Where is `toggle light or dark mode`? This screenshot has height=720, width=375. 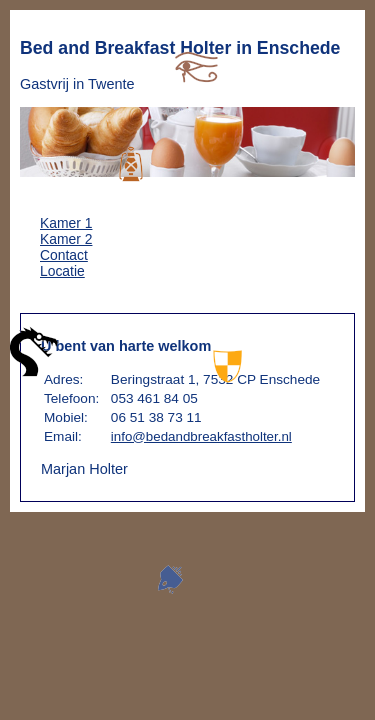
toggle light or dark mode is located at coordinates (131, 164).